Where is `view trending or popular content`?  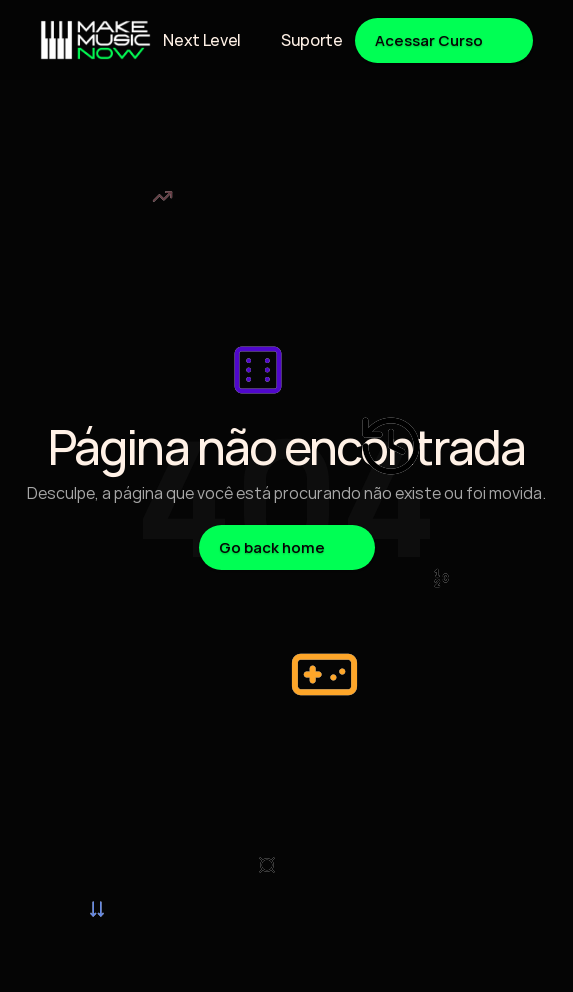
view trending or popular content is located at coordinates (162, 196).